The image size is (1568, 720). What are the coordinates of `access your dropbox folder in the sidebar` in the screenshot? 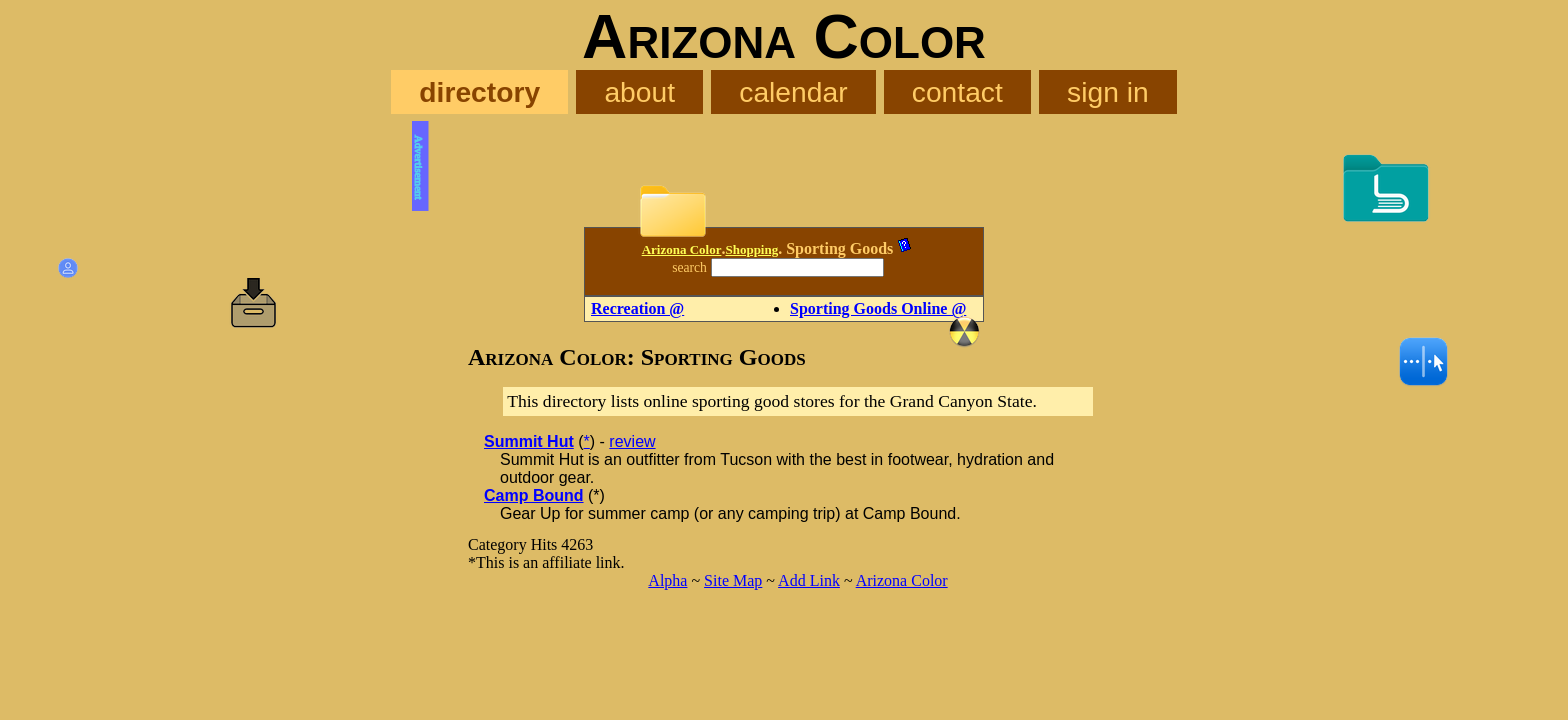 It's located at (253, 303).